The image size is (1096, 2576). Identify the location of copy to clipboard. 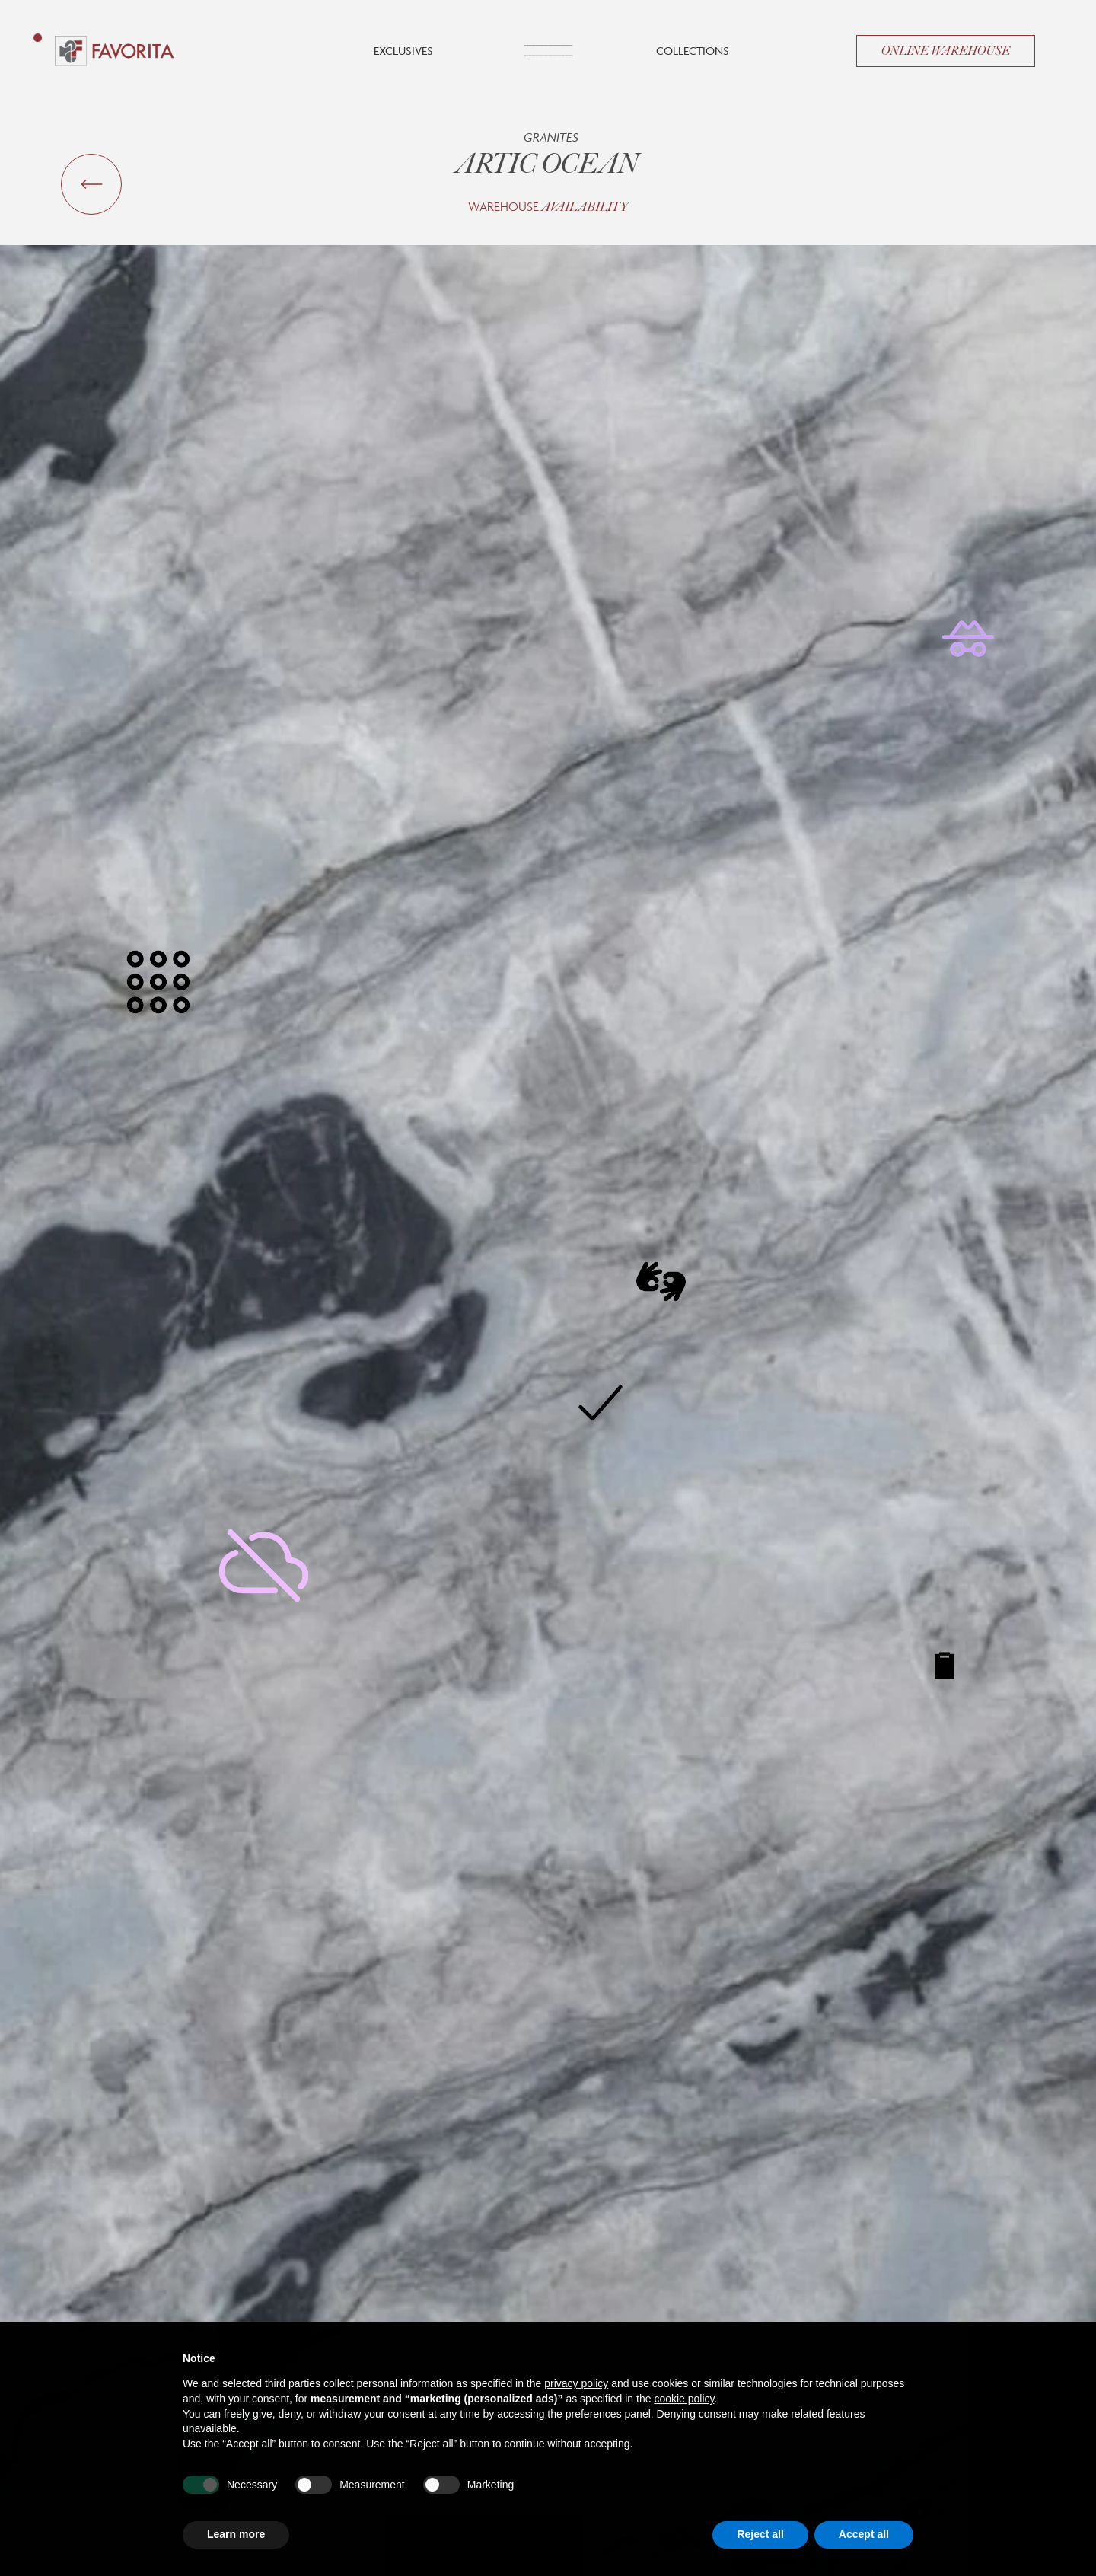
(945, 1666).